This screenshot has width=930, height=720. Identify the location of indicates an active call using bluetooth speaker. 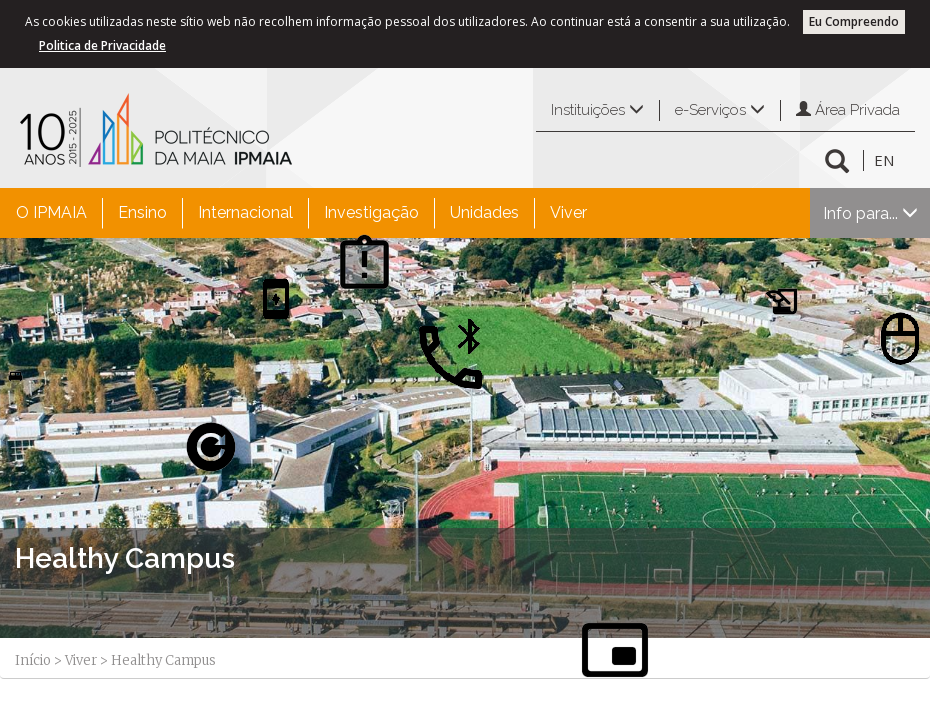
(450, 357).